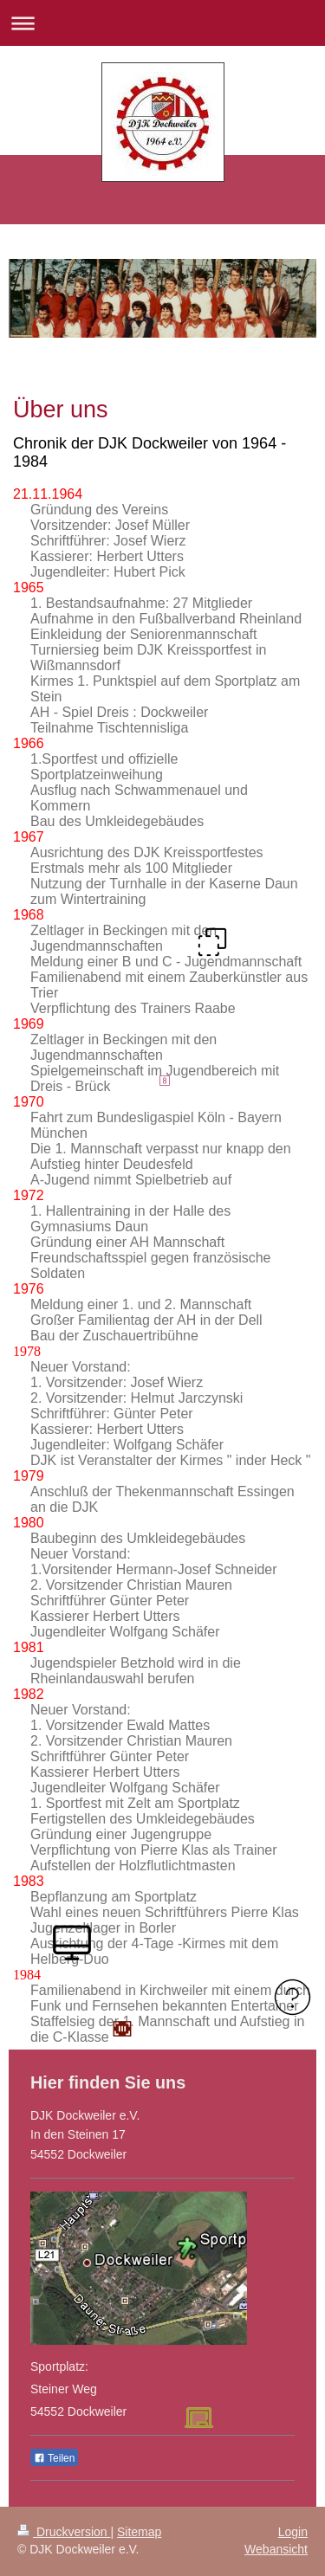  I want to click on bring selection to front, so click(212, 942).